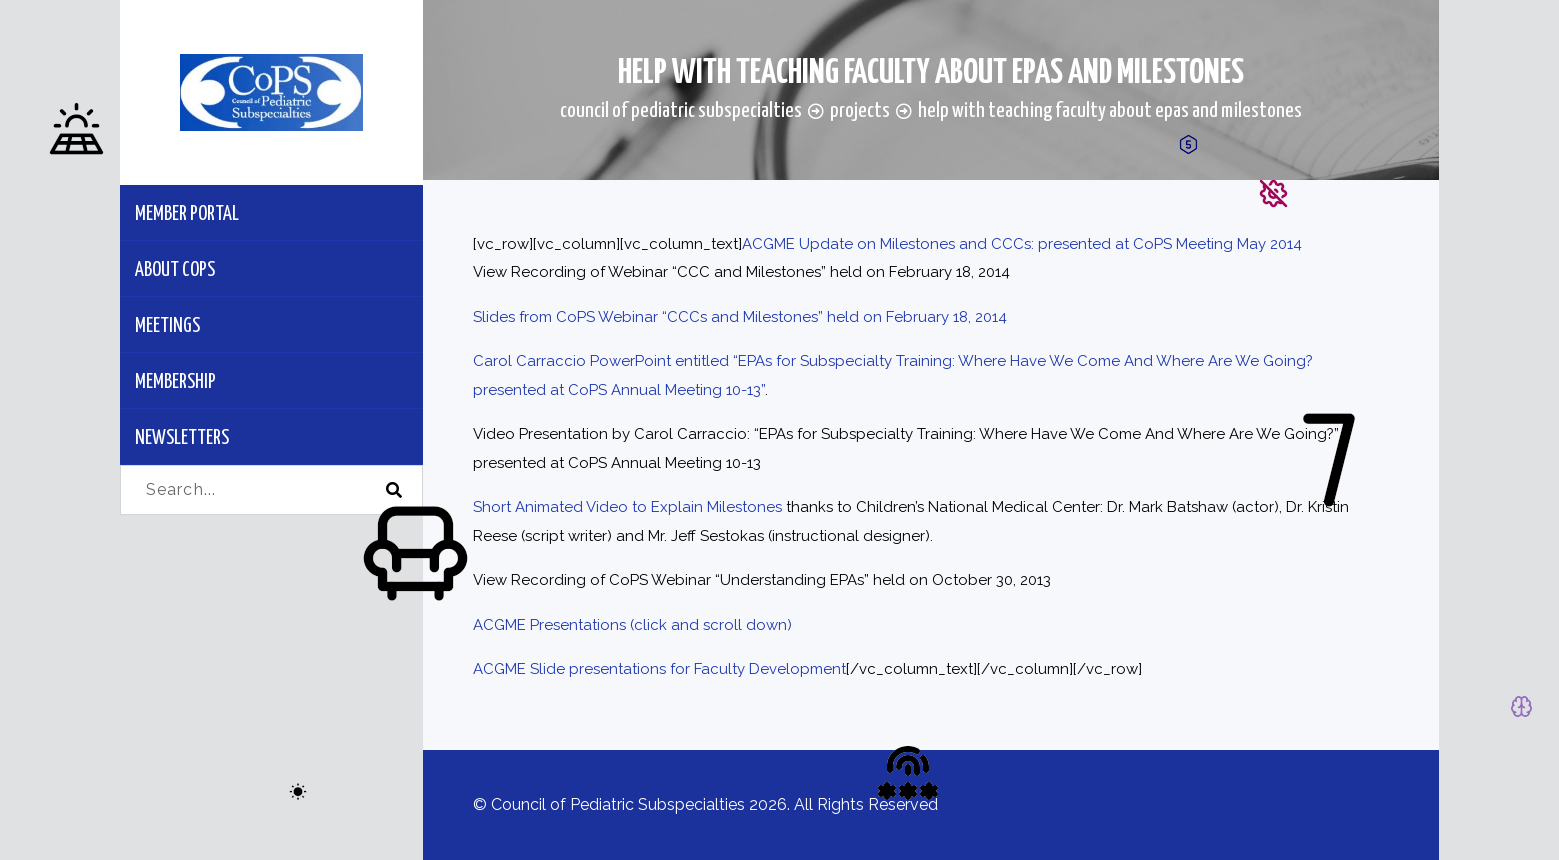 This screenshot has width=1559, height=860. What do you see at coordinates (1188, 144) in the screenshot?
I see `indicates step 5 in a multi-step process` at bounding box center [1188, 144].